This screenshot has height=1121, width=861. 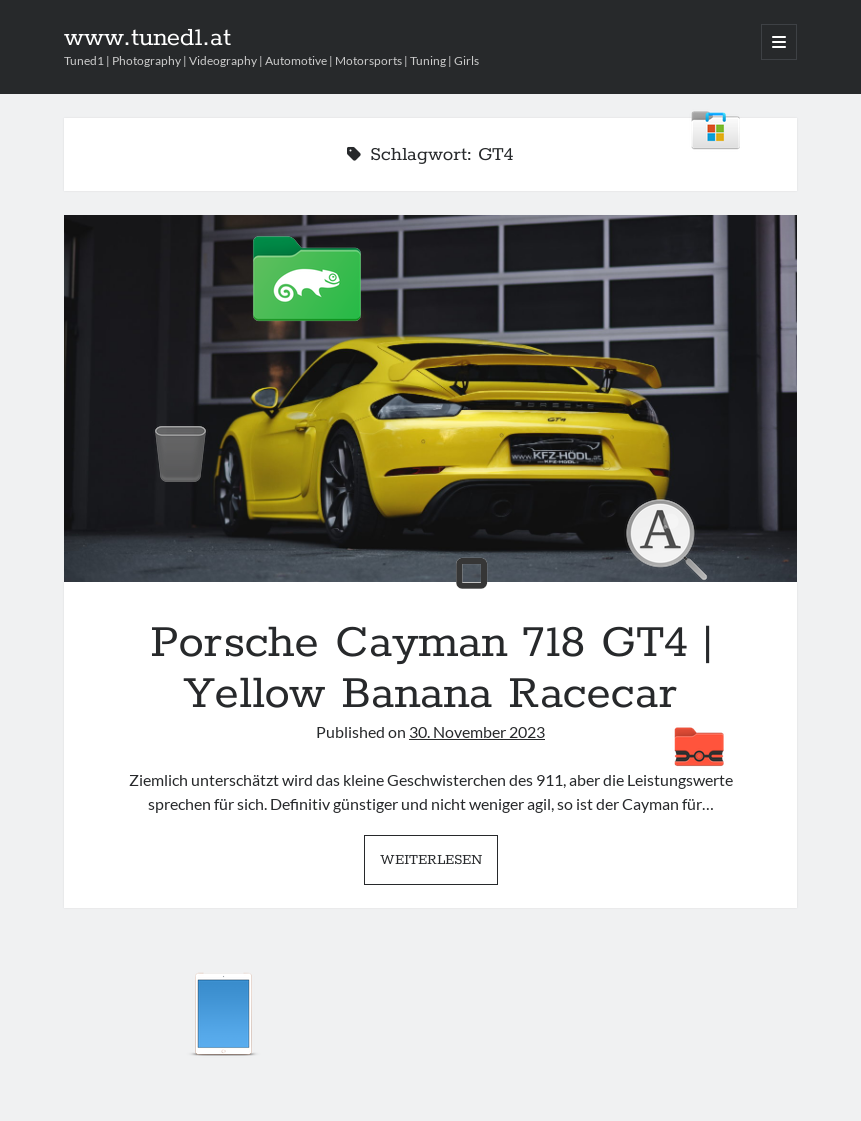 What do you see at coordinates (223, 1014) in the screenshot?
I see `iPad with cellular connectivity` at bounding box center [223, 1014].